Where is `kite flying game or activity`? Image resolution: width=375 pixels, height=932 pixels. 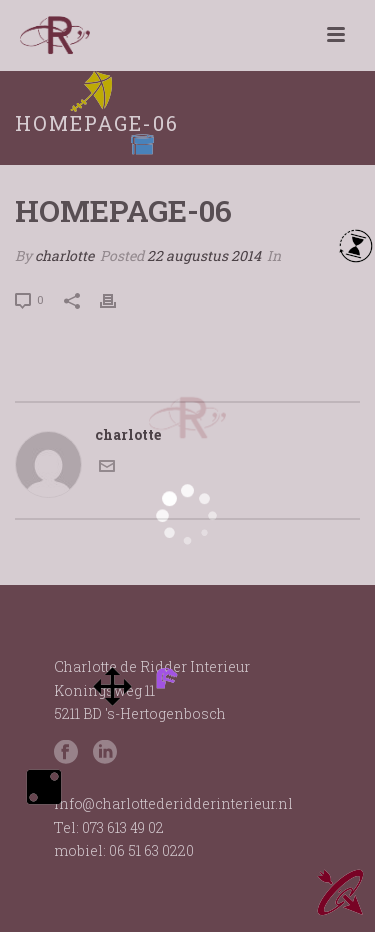 kite flying game or activity is located at coordinates (92, 90).